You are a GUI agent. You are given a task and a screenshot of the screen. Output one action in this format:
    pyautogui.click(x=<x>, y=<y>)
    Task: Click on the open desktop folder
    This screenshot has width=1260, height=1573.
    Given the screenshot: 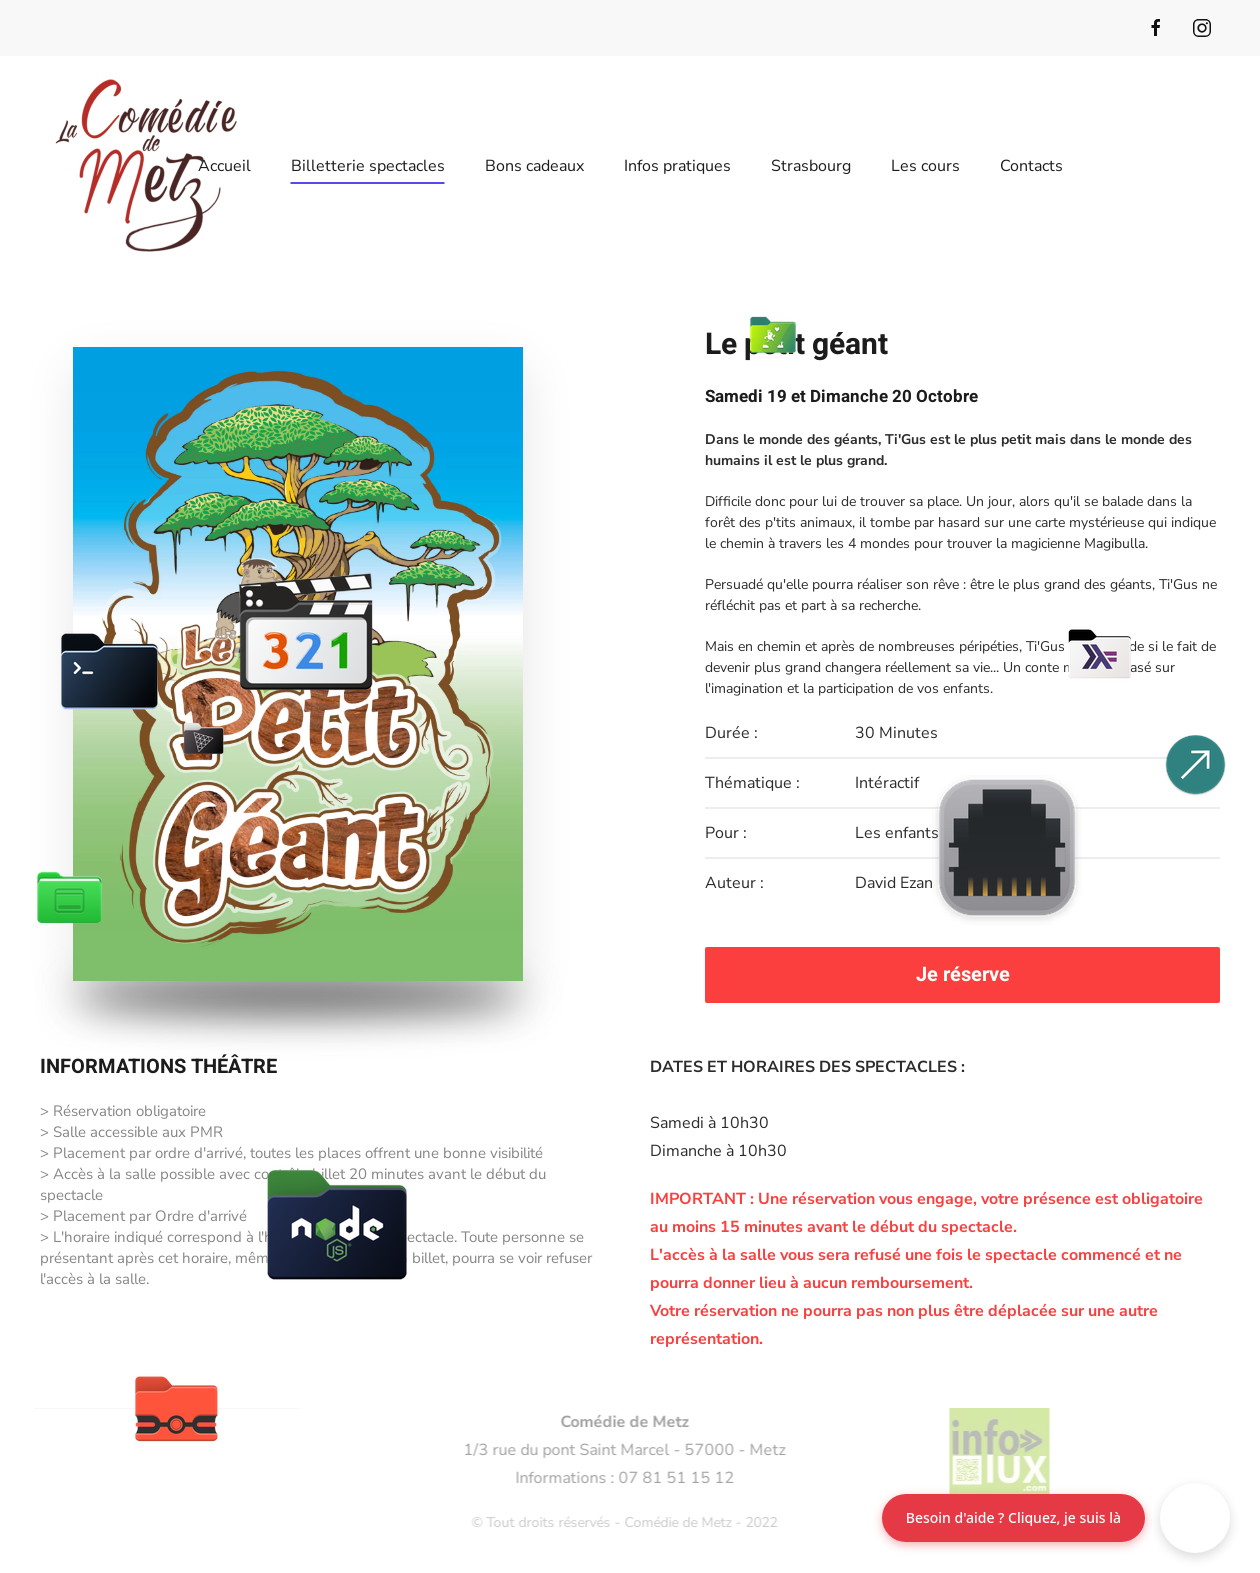 What is the action you would take?
    pyautogui.click(x=69, y=897)
    